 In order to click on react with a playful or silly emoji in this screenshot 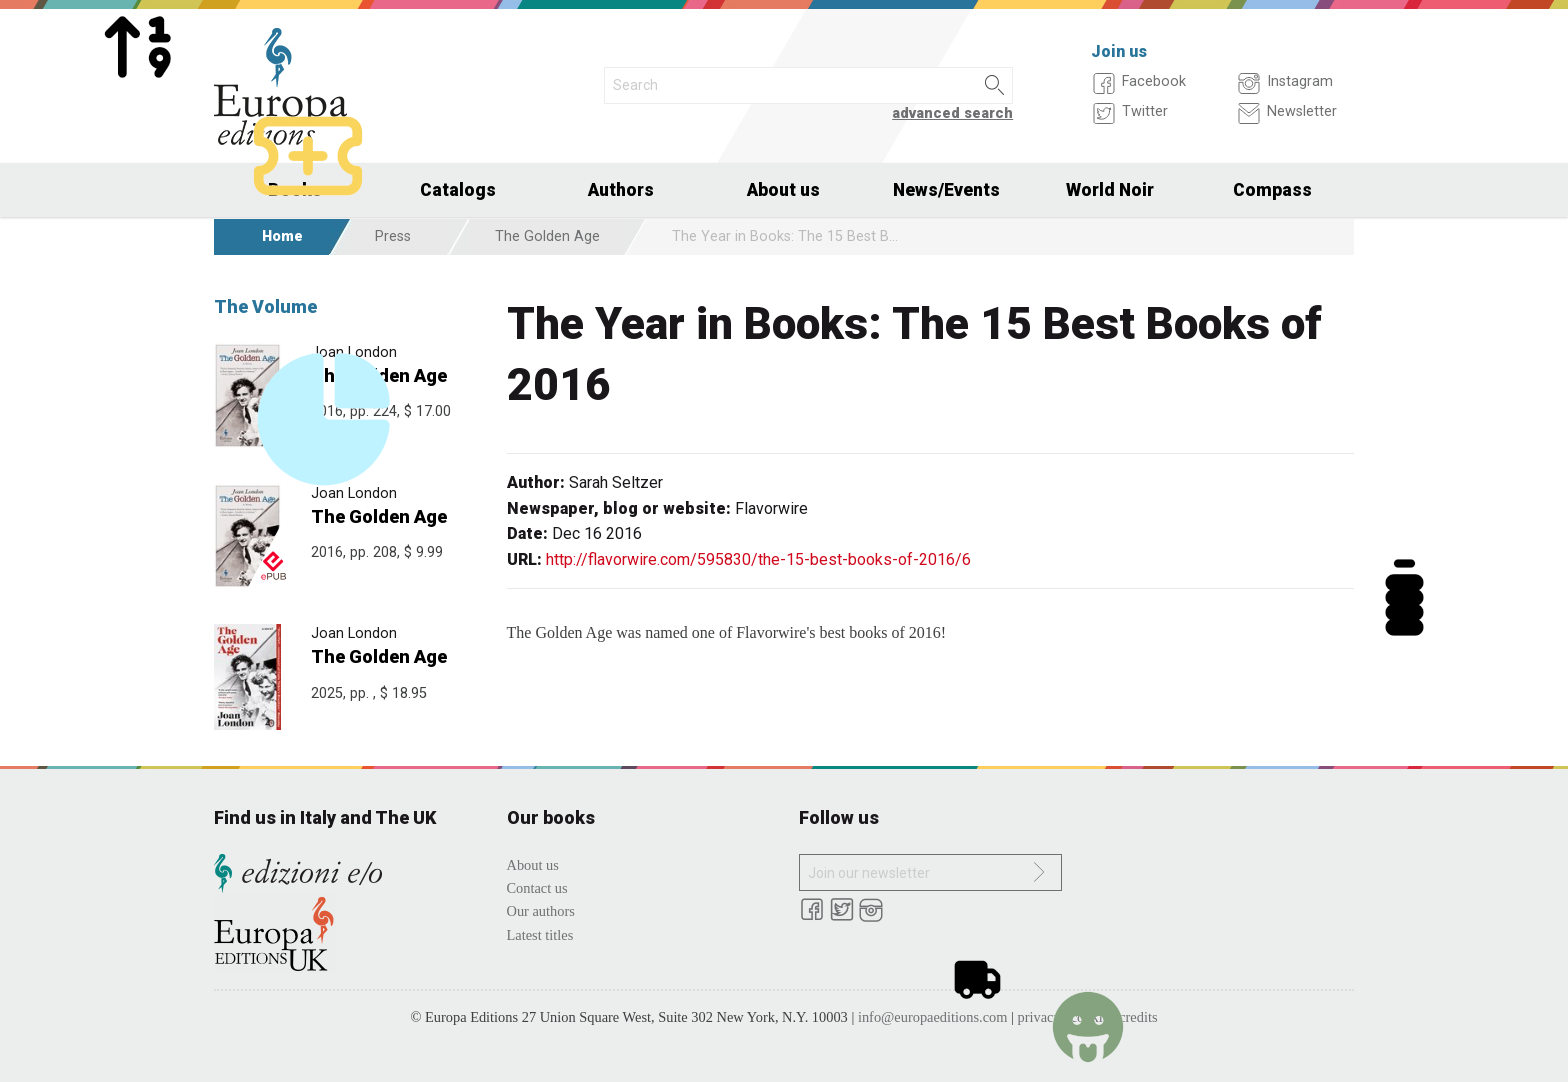, I will do `click(1088, 1027)`.